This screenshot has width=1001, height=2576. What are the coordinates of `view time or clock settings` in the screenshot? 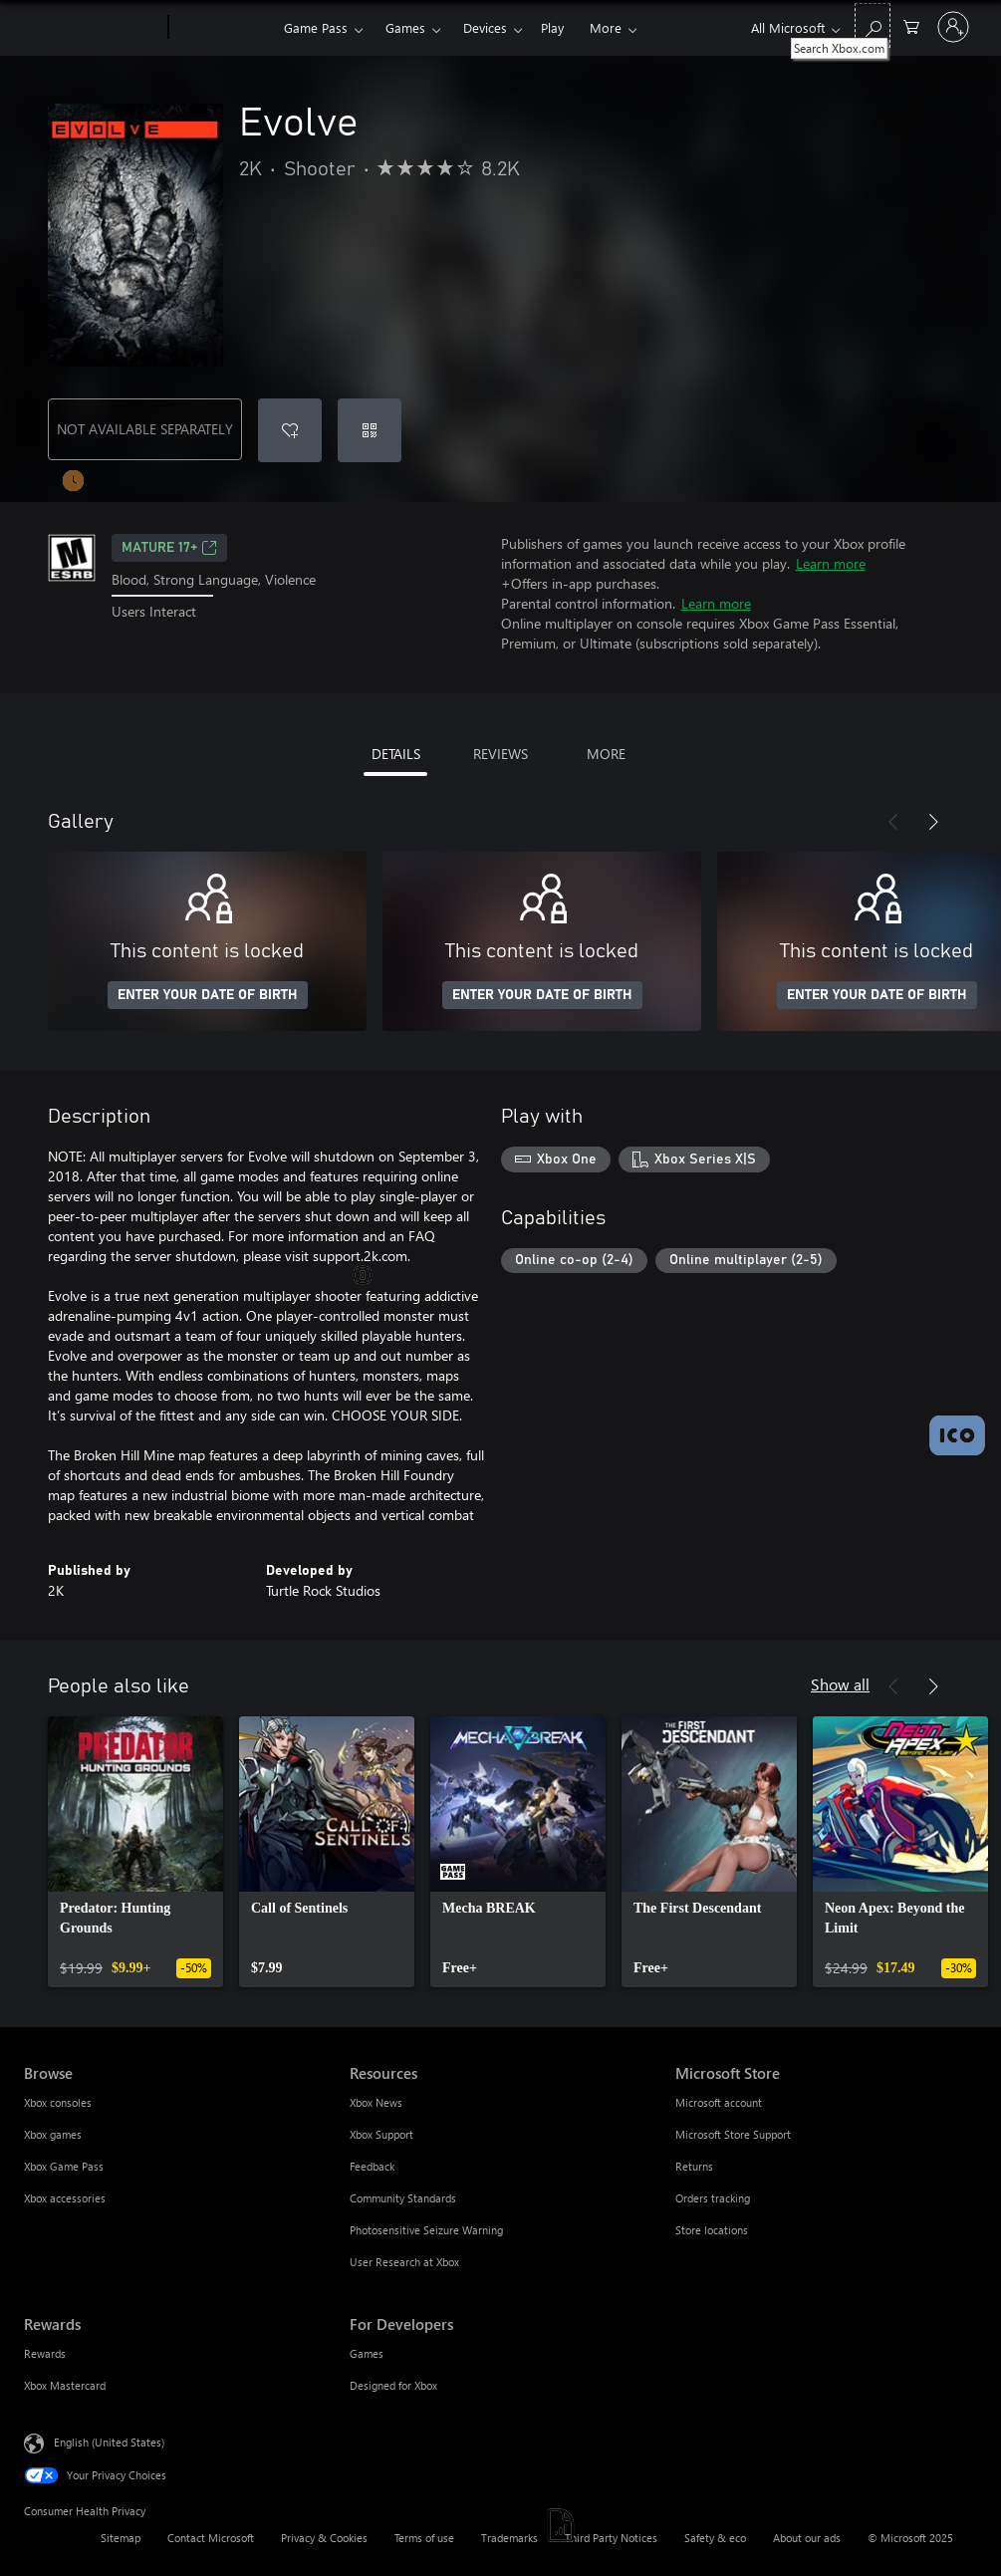 It's located at (73, 480).